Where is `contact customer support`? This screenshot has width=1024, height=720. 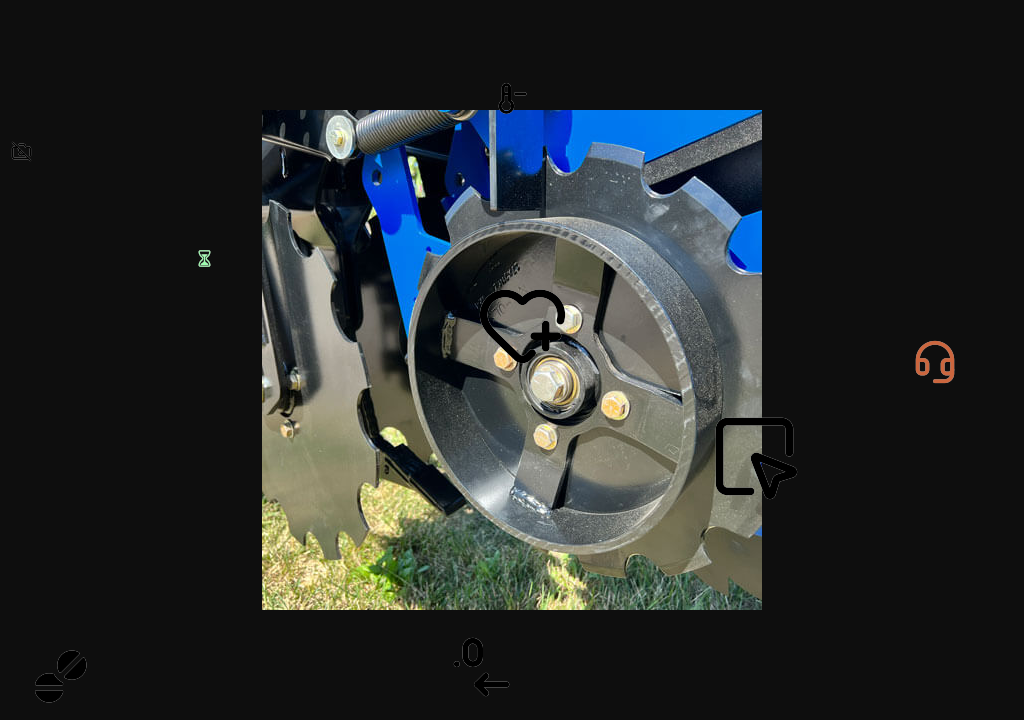
contact customer support is located at coordinates (935, 362).